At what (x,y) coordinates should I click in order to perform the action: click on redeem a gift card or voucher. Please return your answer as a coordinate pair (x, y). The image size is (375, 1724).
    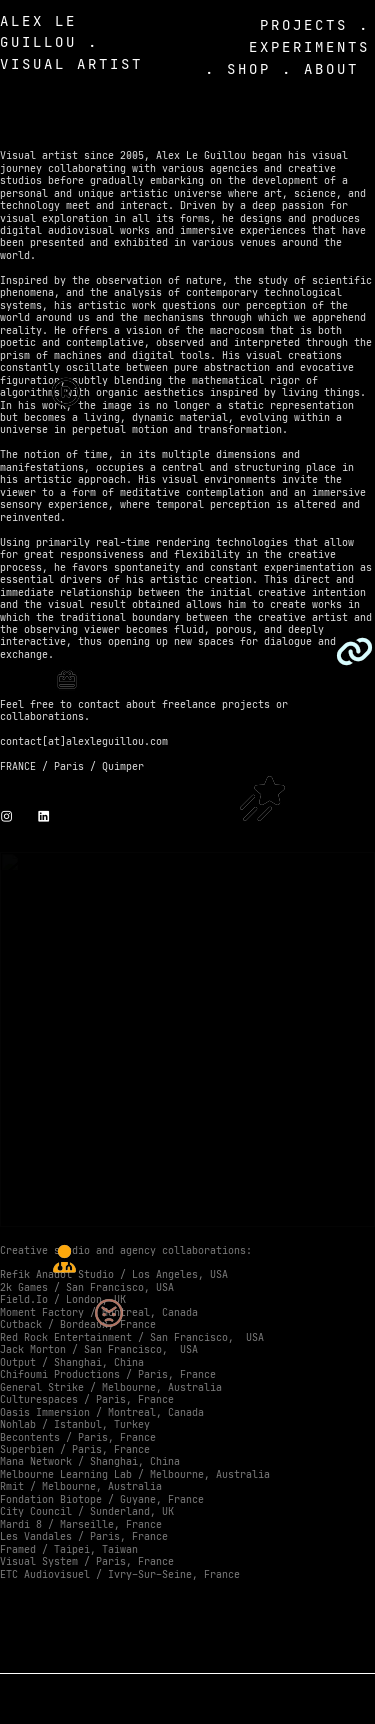
    Looking at the image, I should click on (67, 680).